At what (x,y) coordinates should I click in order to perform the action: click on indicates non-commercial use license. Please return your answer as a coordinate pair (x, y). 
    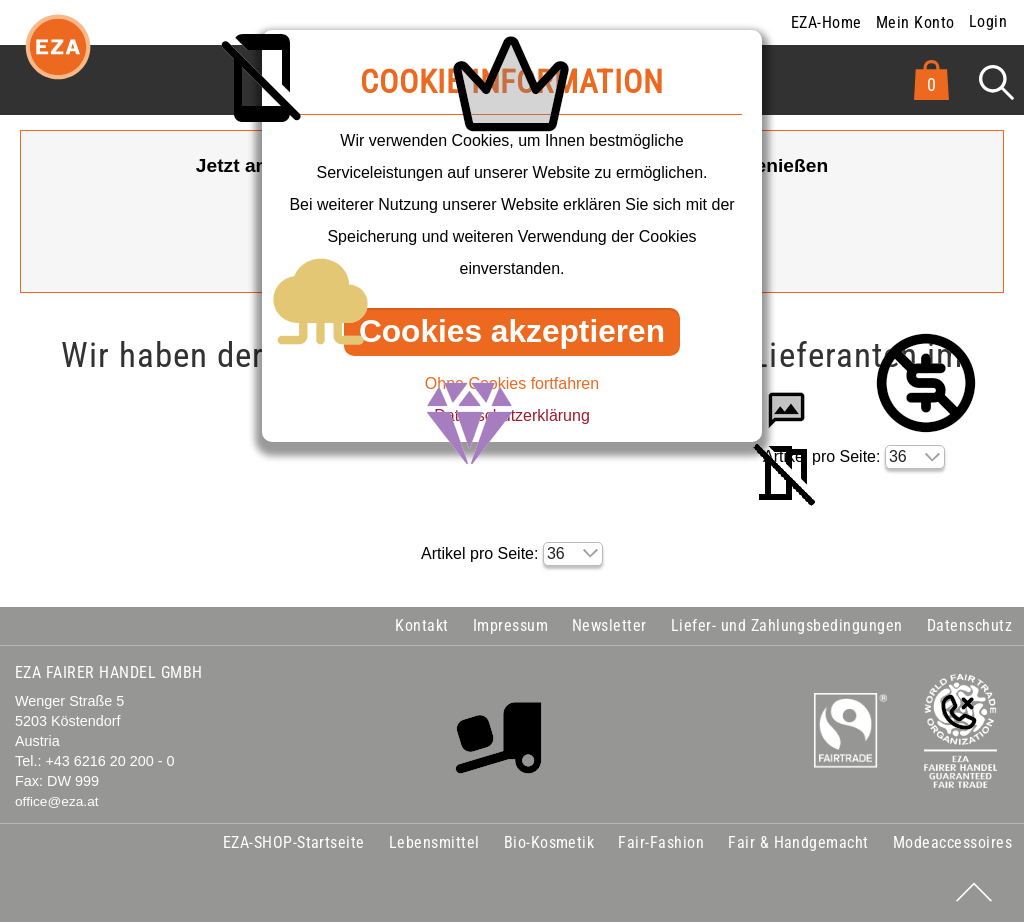
    Looking at the image, I should click on (926, 383).